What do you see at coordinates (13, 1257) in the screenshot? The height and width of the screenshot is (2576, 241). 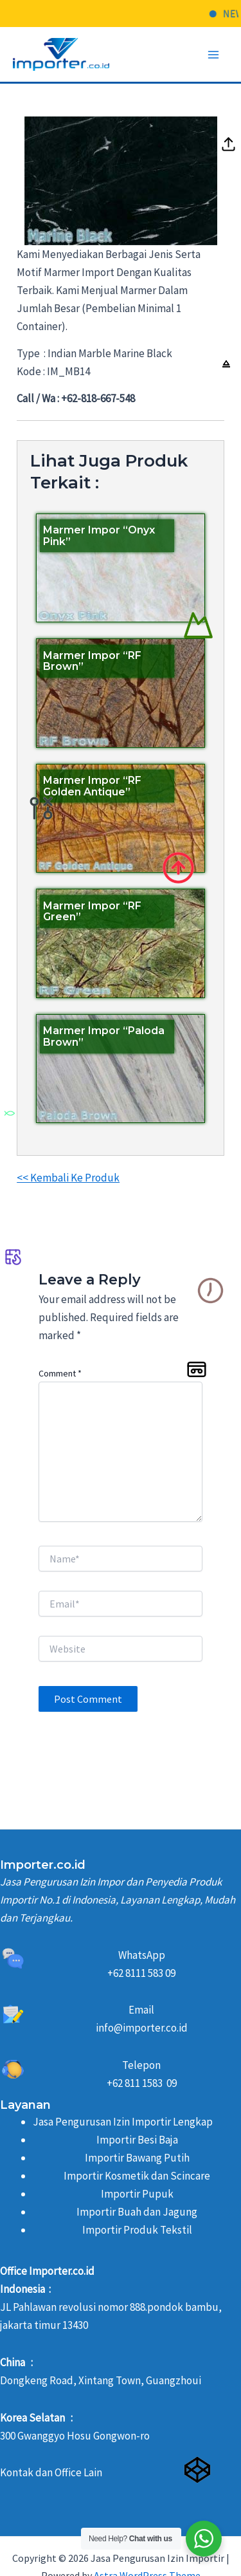 I see `firewall security settings` at bounding box center [13, 1257].